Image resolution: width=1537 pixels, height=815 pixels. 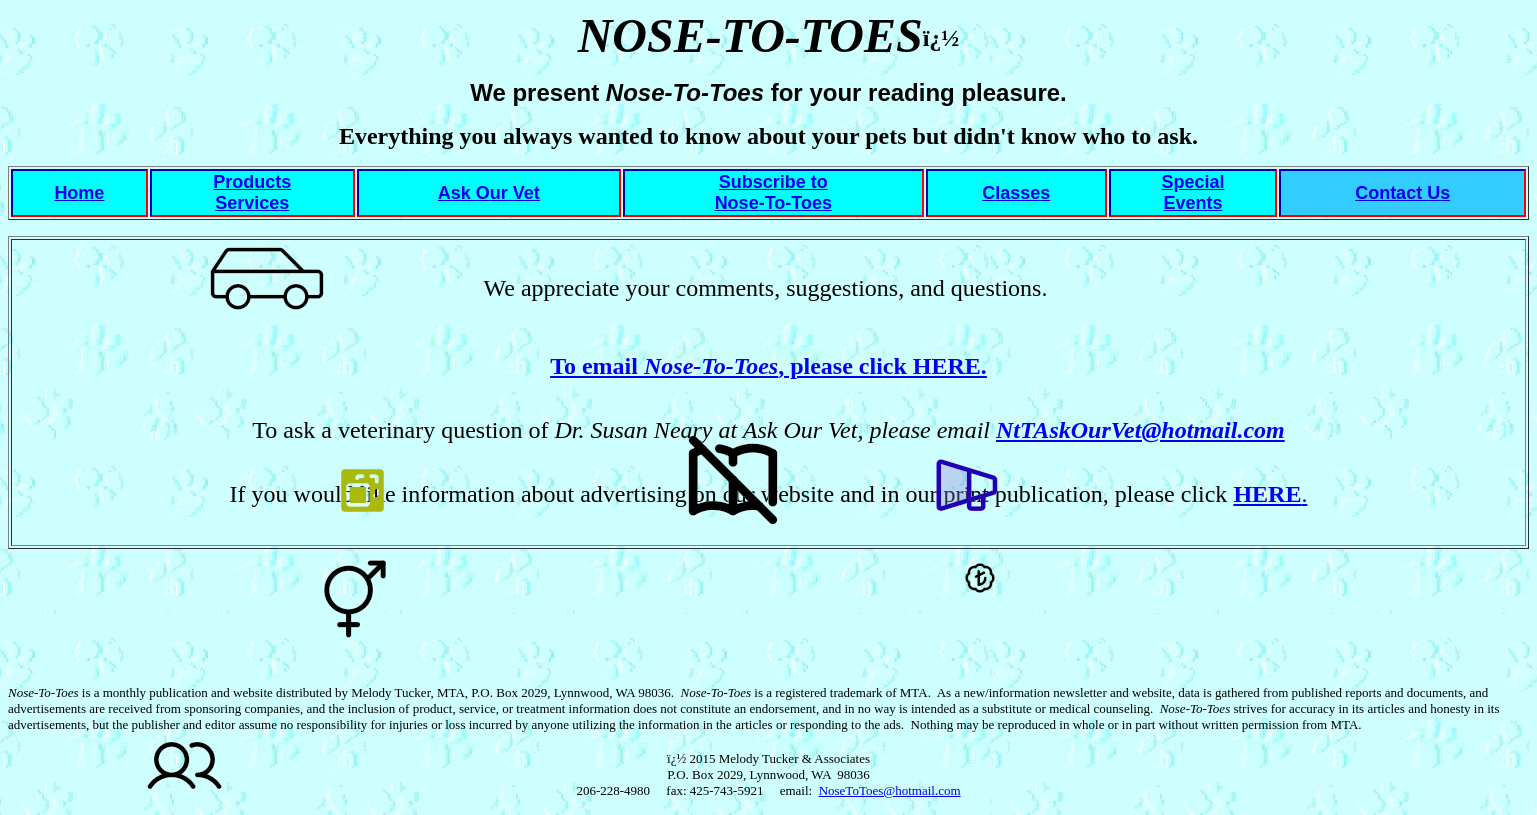 I want to click on indicates turkish lira currency or payment option, so click(x=980, y=578).